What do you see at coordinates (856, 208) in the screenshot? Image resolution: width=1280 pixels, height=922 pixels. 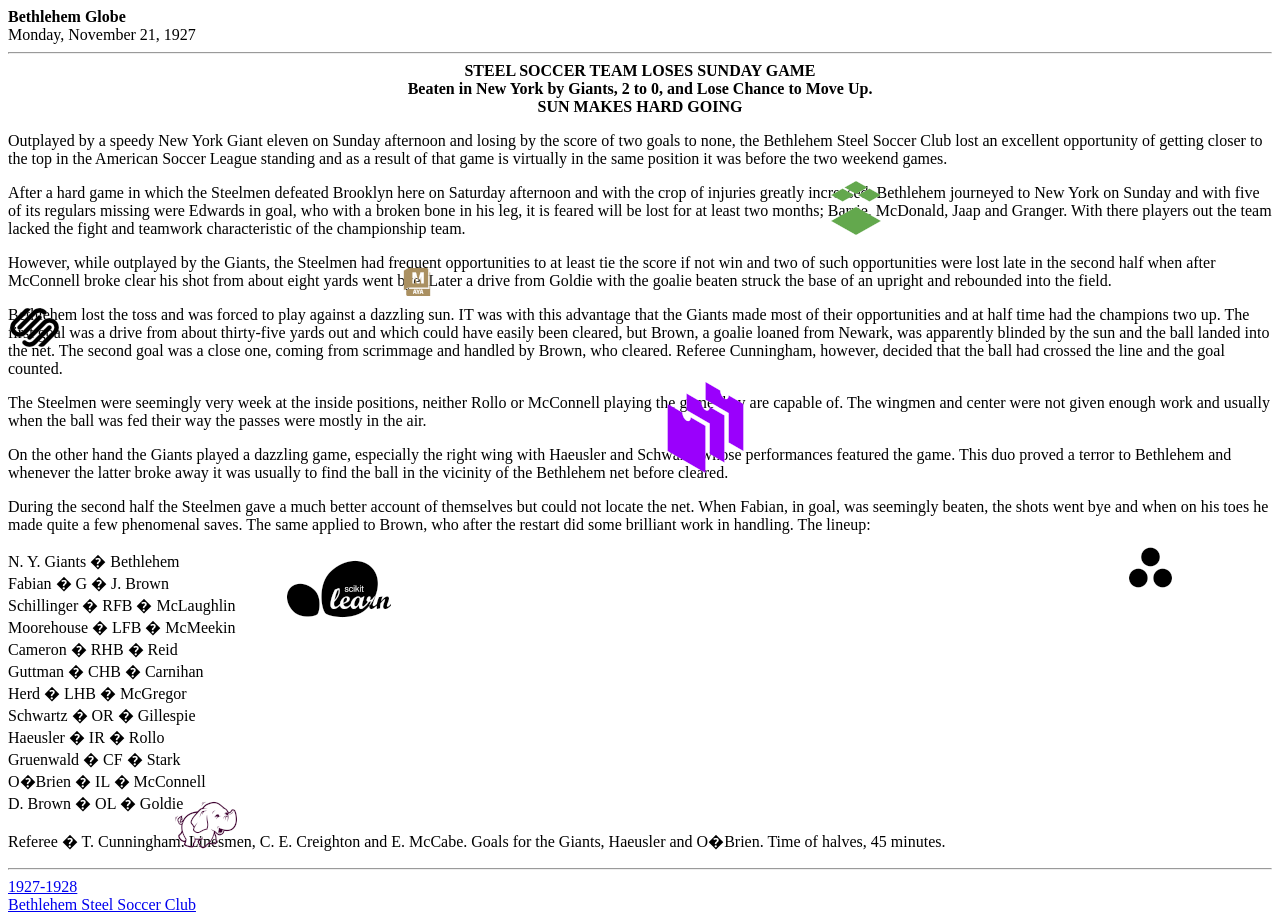 I see `instructure company logo` at bounding box center [856, 208].